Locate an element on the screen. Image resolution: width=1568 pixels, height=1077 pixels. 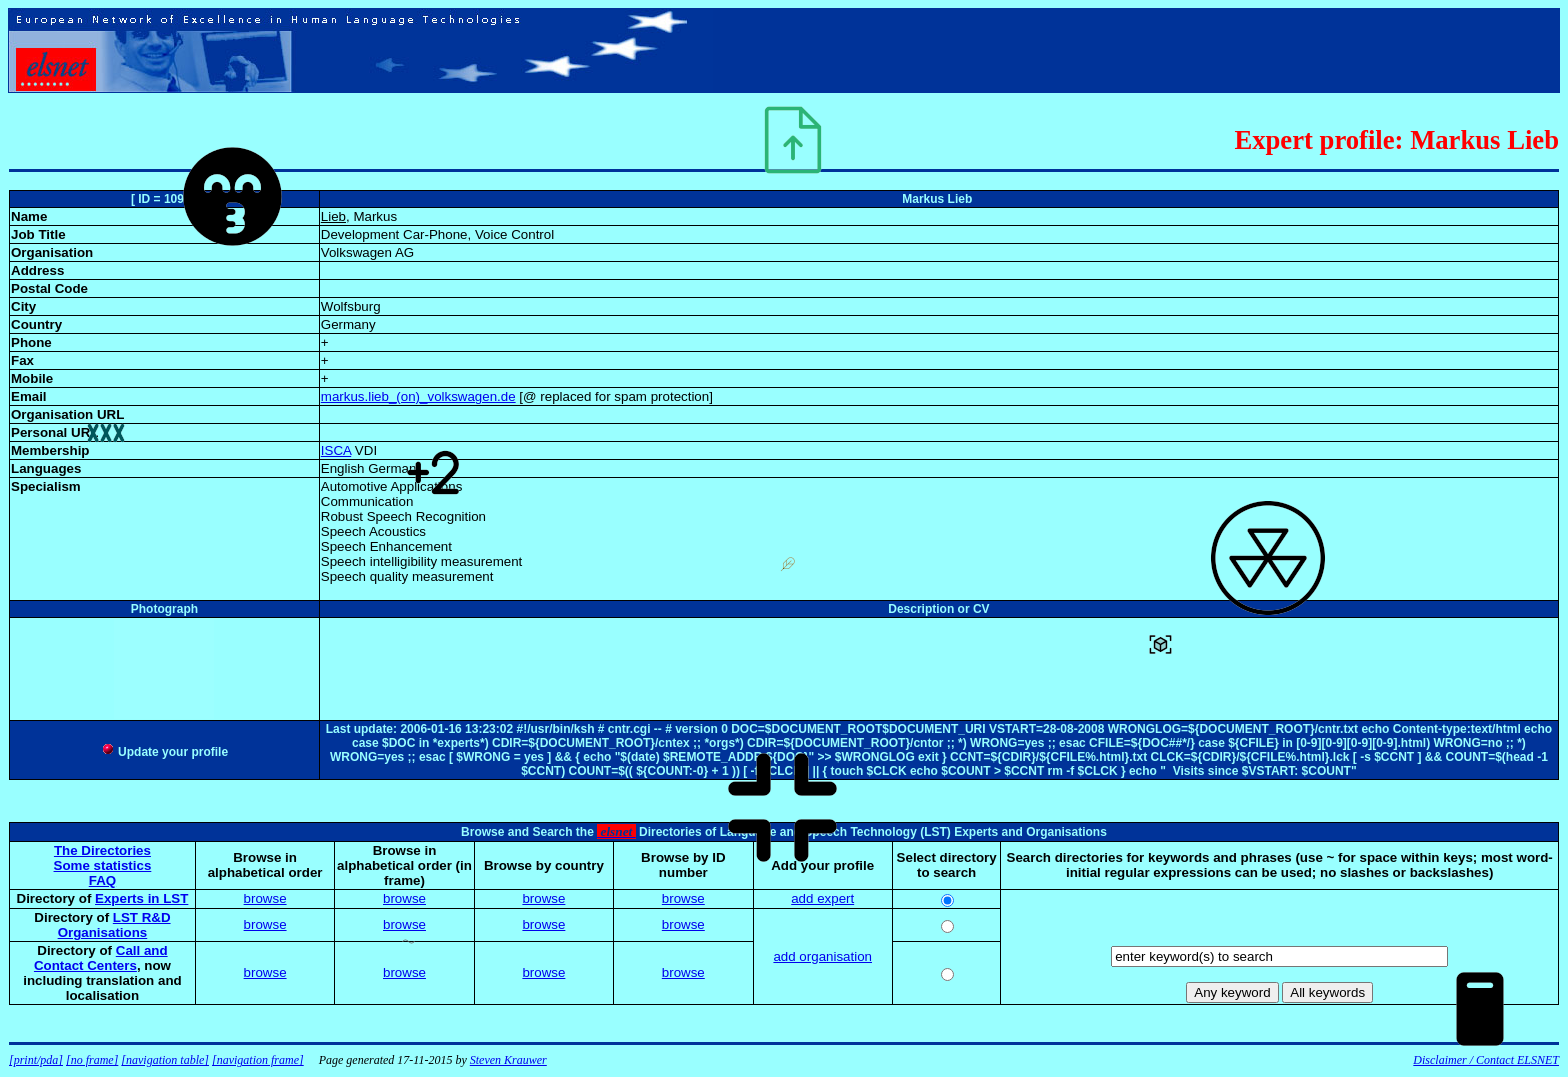
scan or capture a 3D object is located at coordinates (1160, 644).